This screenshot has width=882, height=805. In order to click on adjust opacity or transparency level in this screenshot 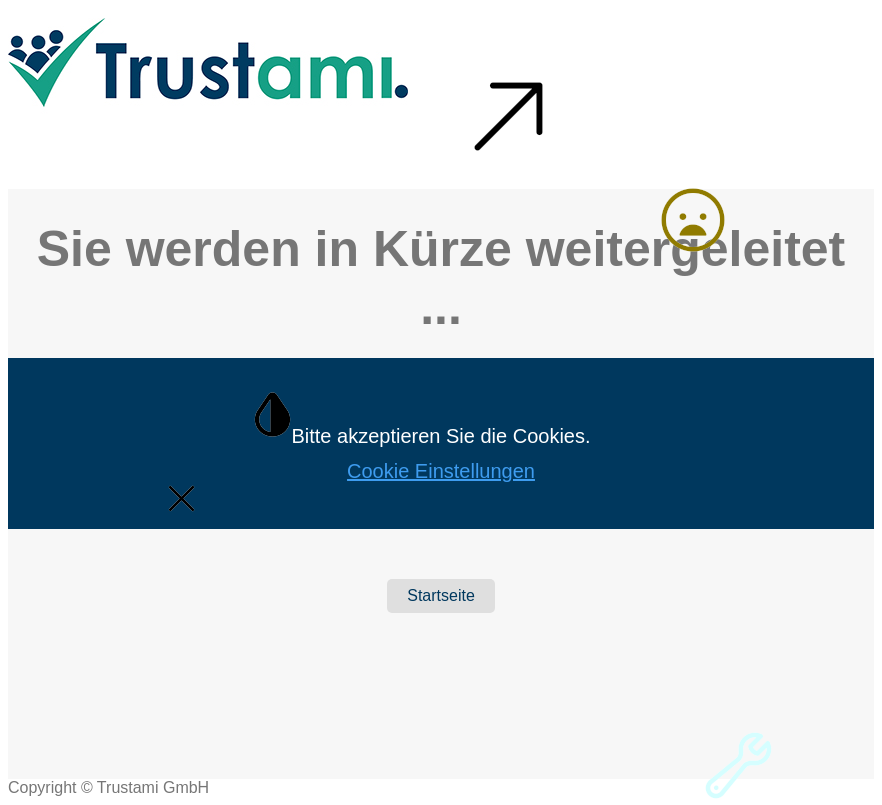, I will do `click(272, 414)`.